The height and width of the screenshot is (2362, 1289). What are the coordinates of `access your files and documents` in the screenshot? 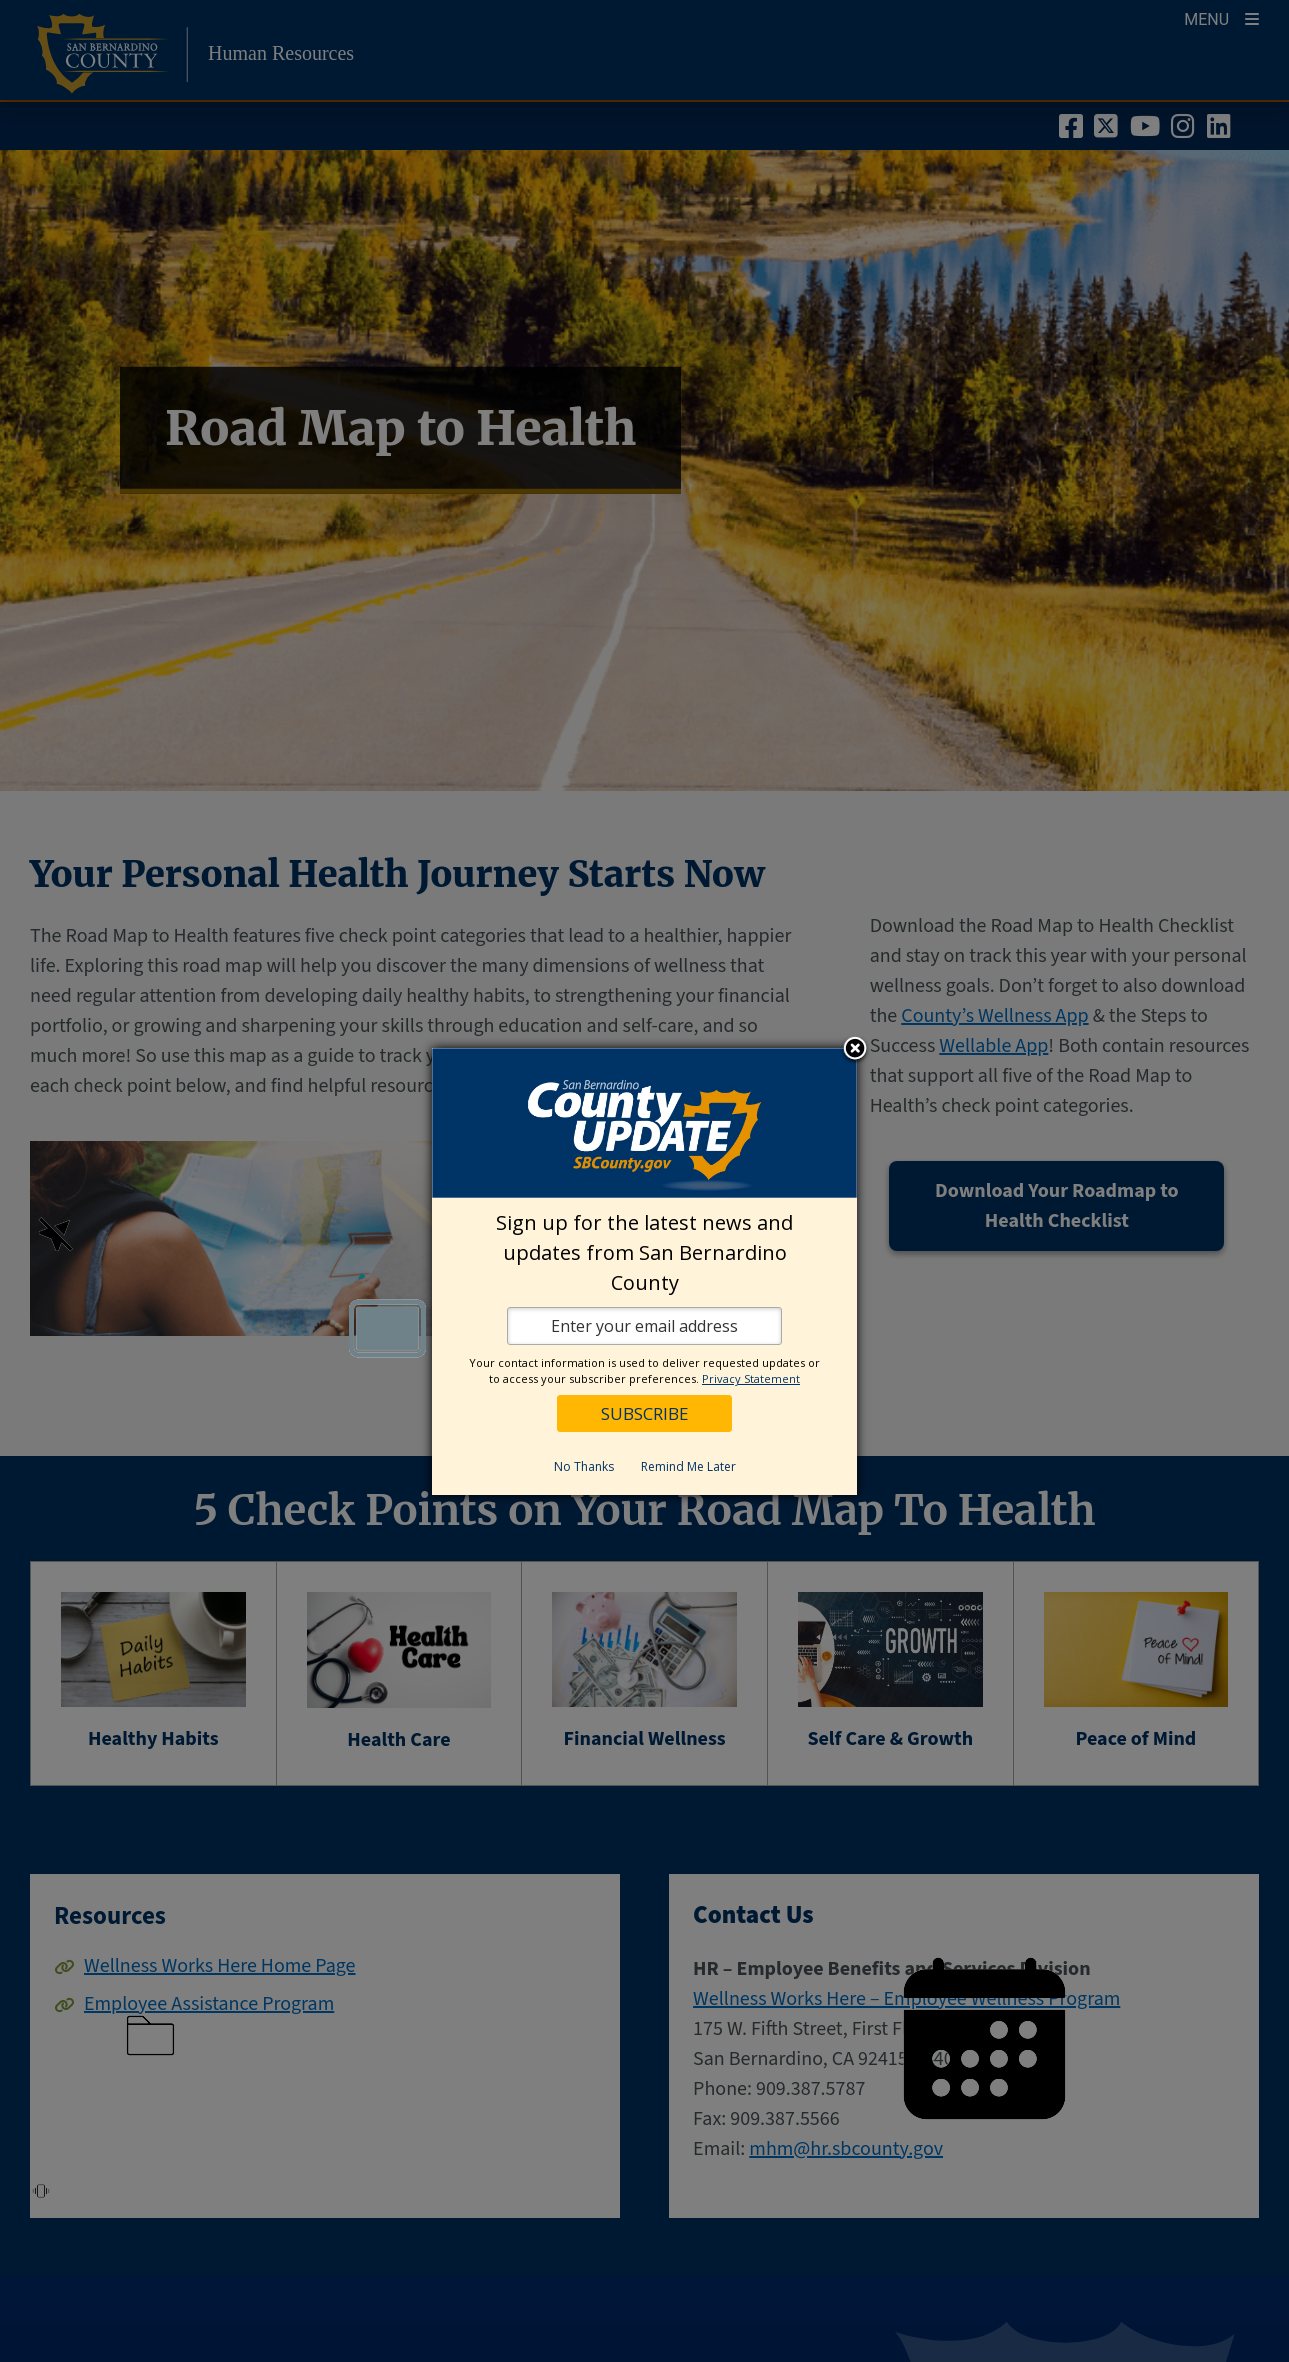 It's located at (150, 2035).